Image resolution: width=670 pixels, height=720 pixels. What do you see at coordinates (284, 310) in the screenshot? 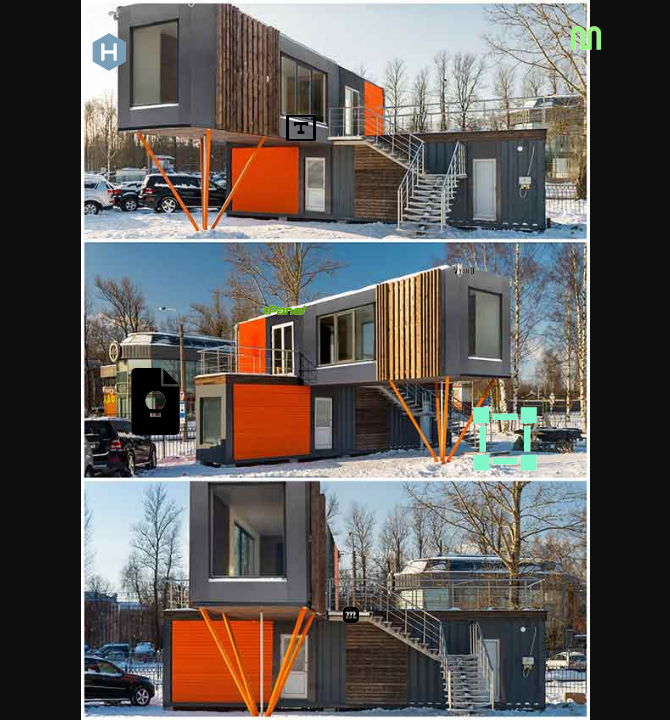
I see `access cPanel web hosting control panel` at bounding box center [284, 310].